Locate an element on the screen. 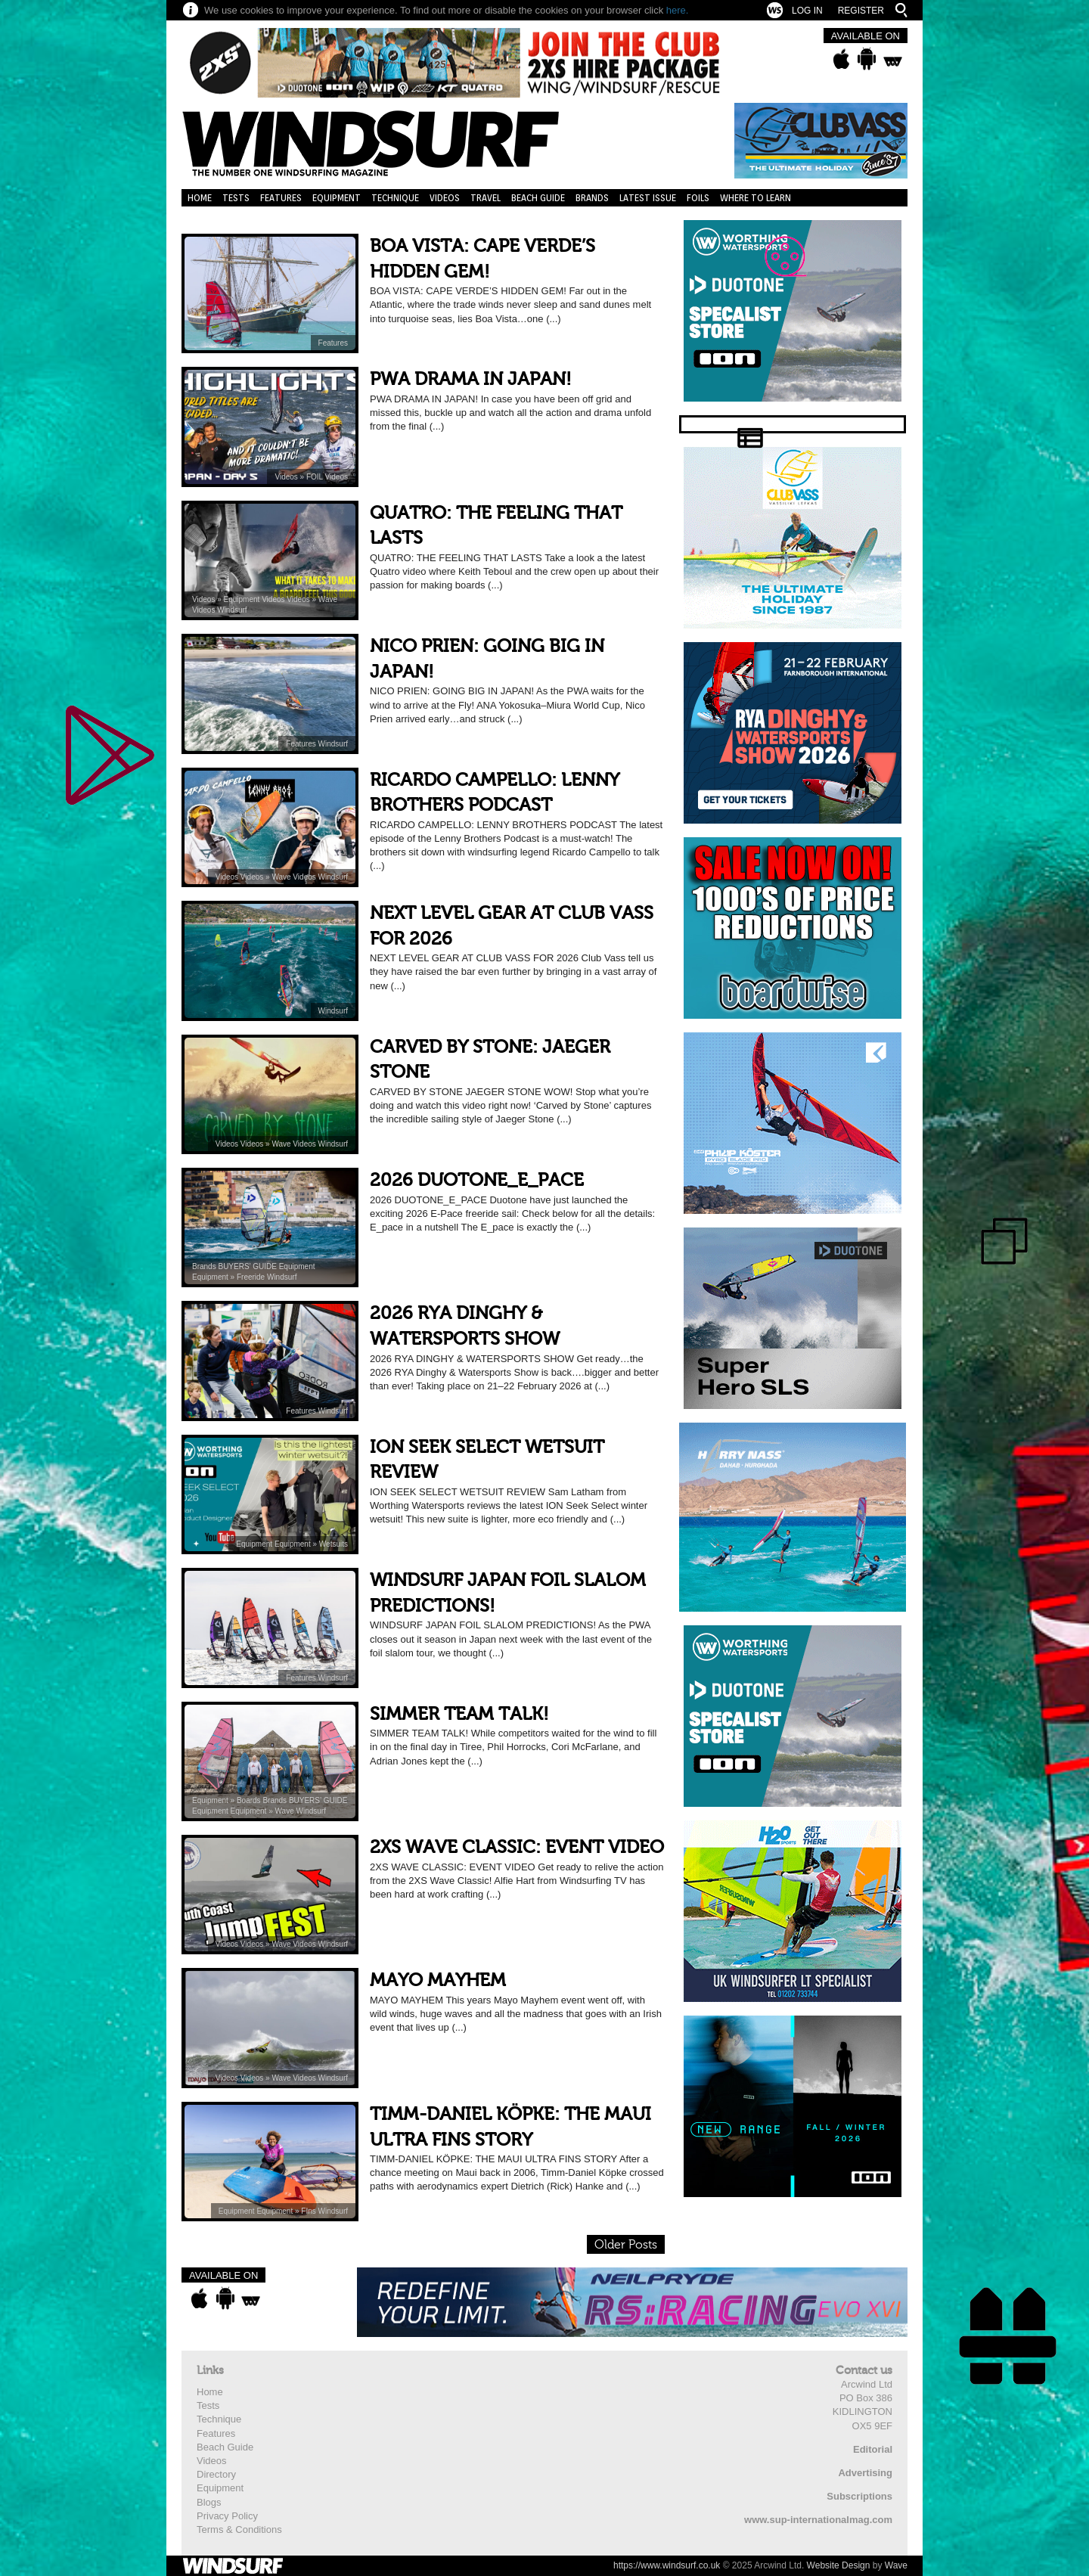 Image resolution: width=1089 pixels, height=2576 pixels. view data in table format is located at coordinates (750, 438).